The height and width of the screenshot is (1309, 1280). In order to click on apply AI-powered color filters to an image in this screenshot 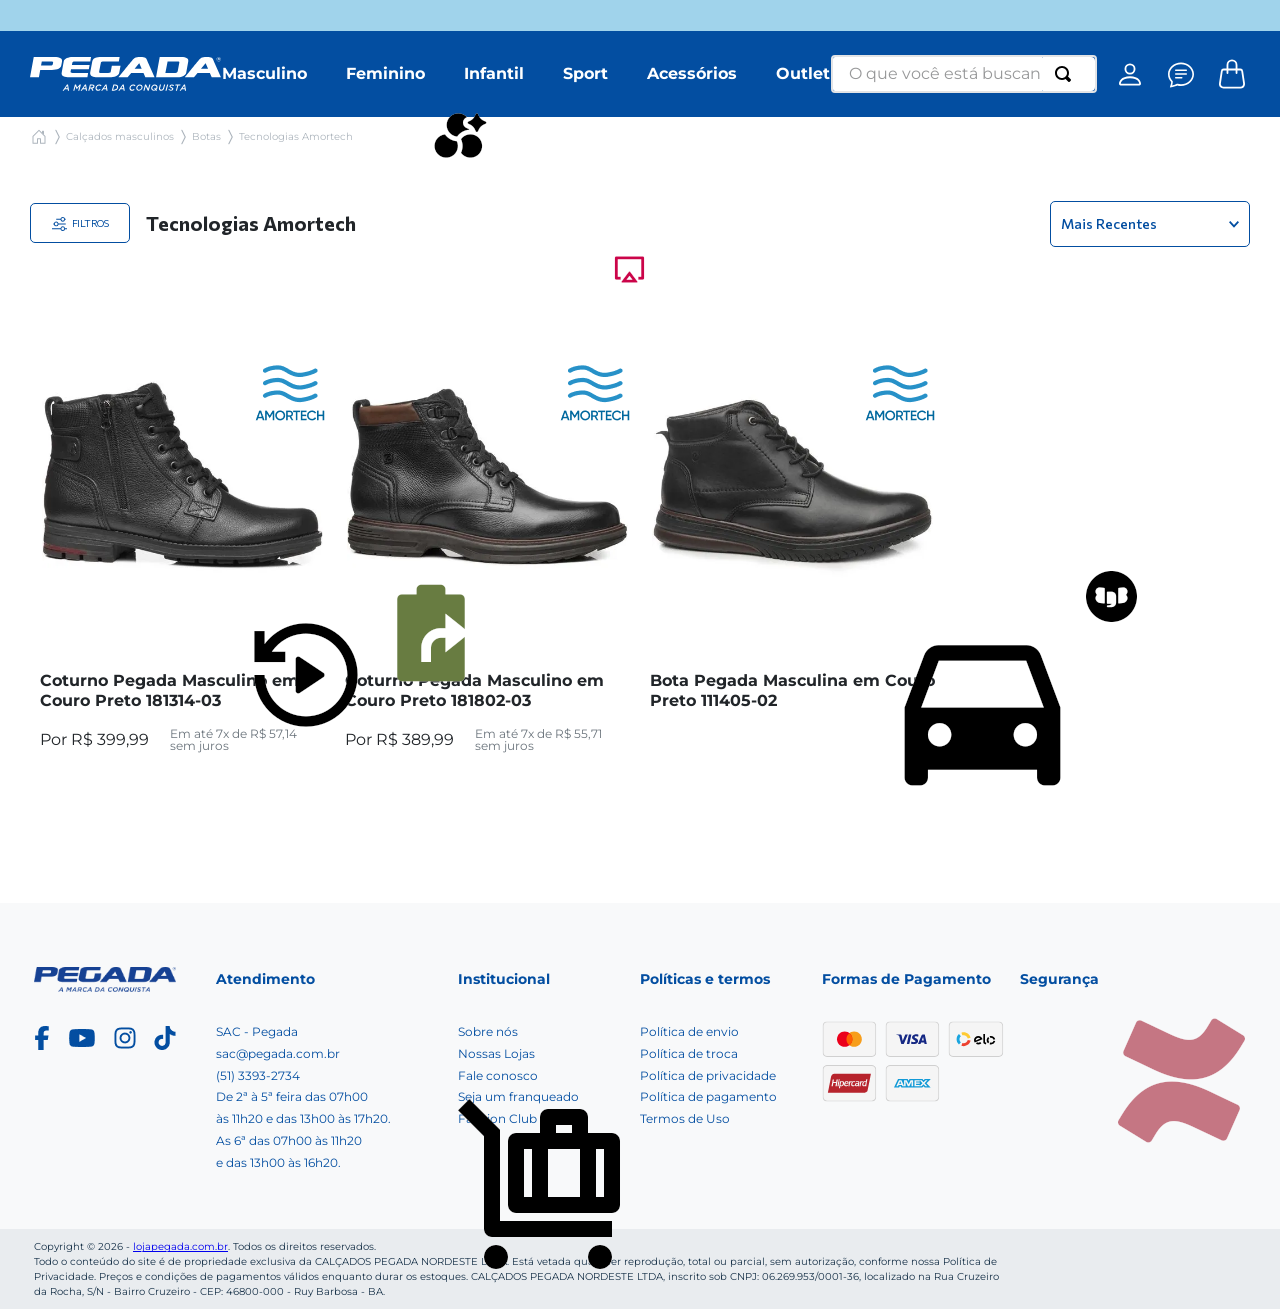, I will do `click(459, 139)`.